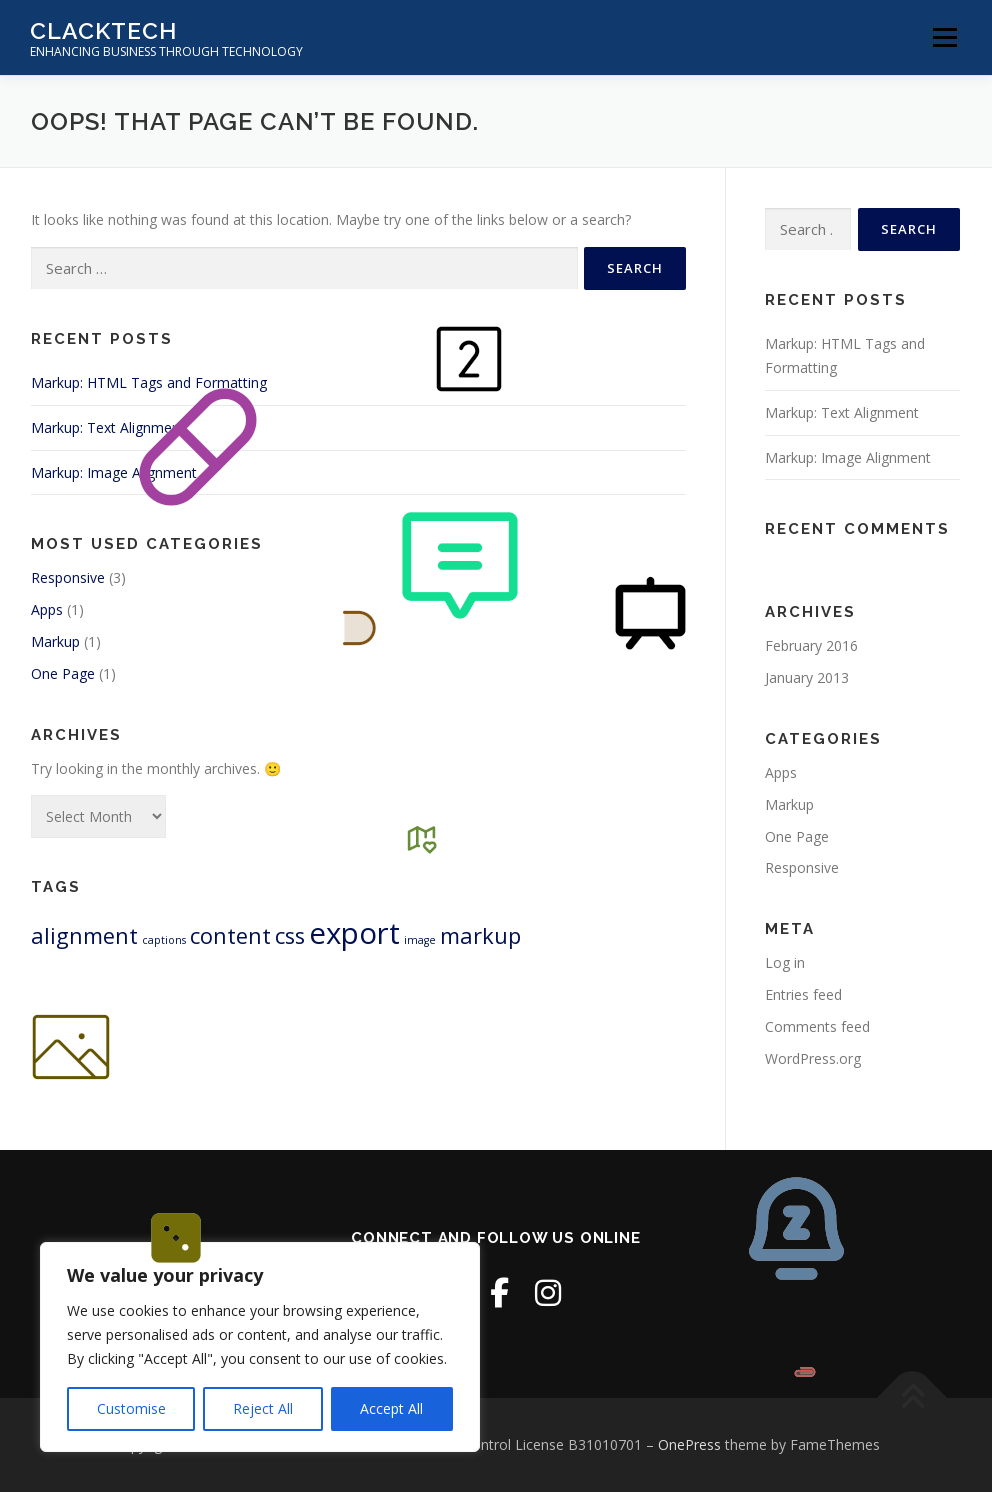 The image size is (992, 1492). Describe the element at coordinates (357, 628) in the screenshot. I see `indicates a proper superset relationship in mathematical notation` at that location.